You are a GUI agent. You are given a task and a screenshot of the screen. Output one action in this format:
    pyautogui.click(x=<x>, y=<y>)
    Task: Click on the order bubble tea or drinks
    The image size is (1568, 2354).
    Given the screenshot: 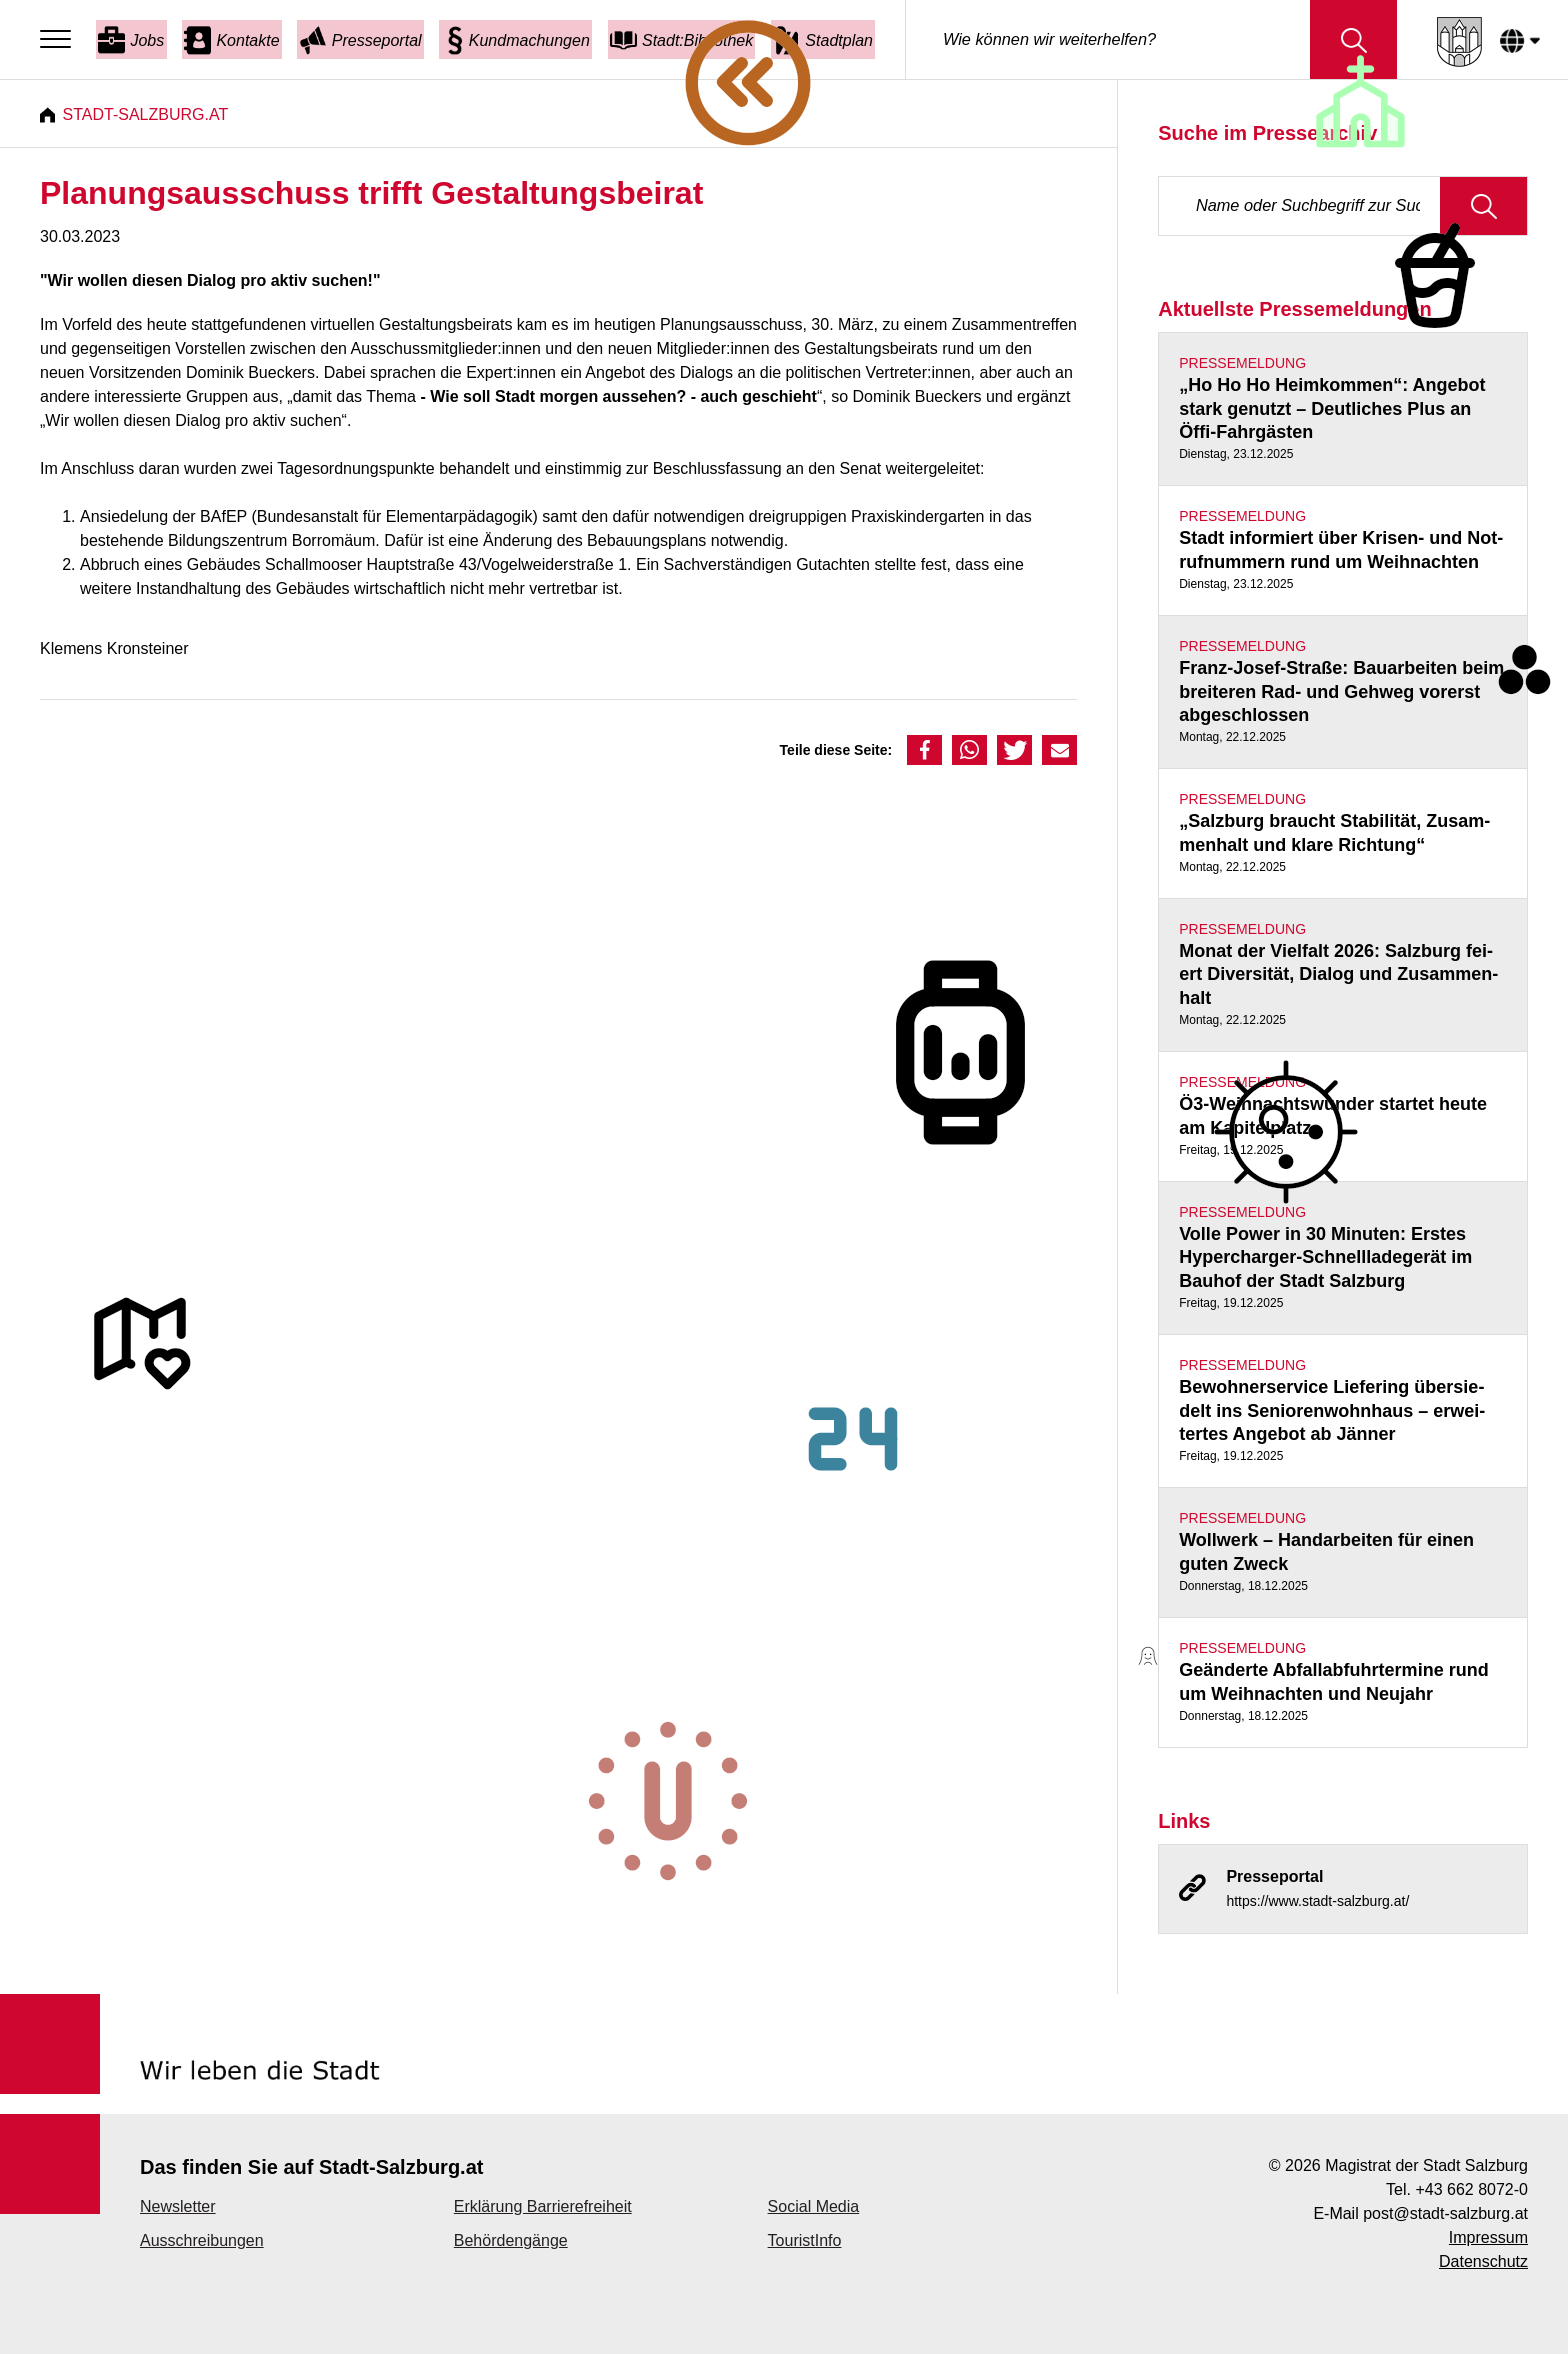 What is the action you would take?
    pyautogui.click(x=1435, y=278)
    